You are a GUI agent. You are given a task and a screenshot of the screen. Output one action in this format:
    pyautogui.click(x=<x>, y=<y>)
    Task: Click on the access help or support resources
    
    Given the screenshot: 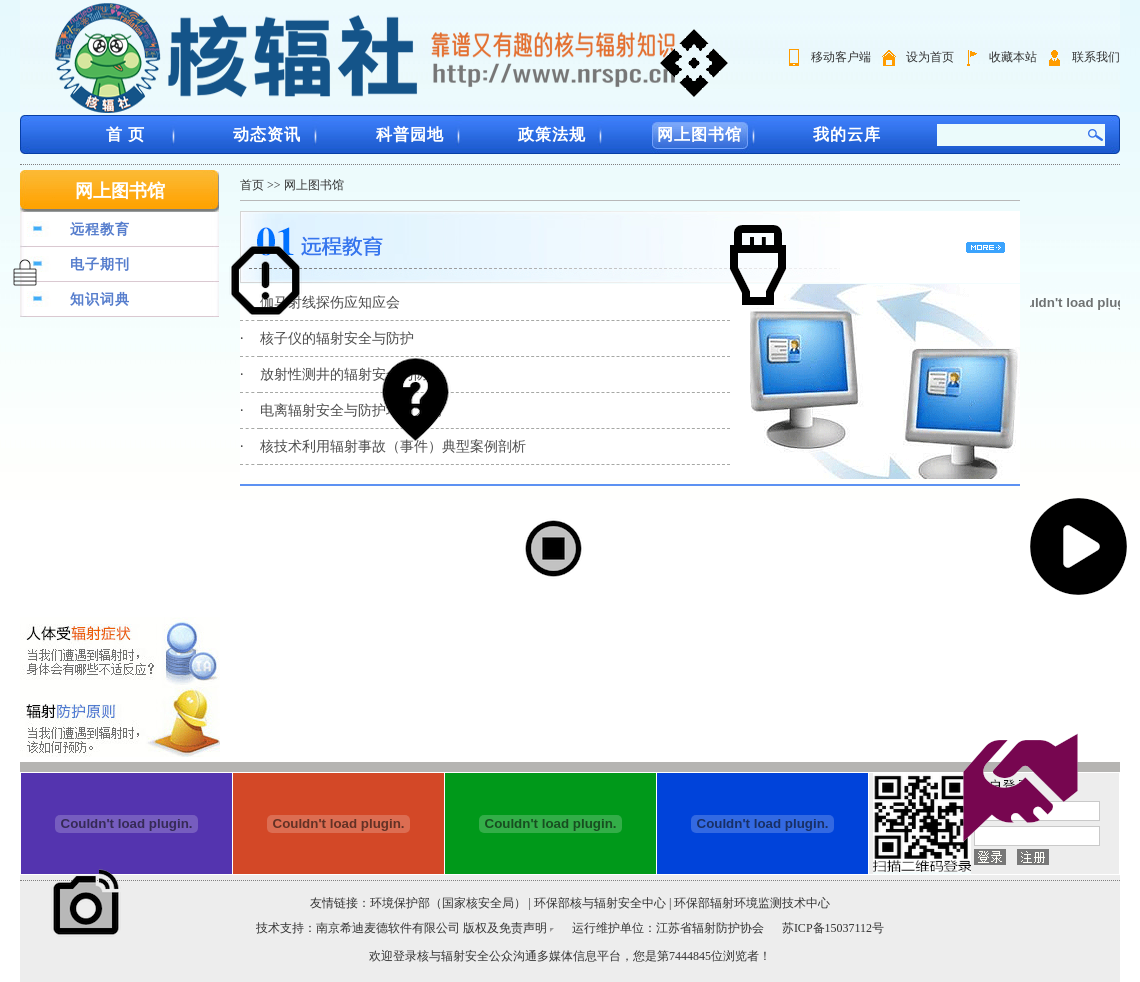 What is the action you would take?
    pyautogui.click(x=1020, y=784)
    